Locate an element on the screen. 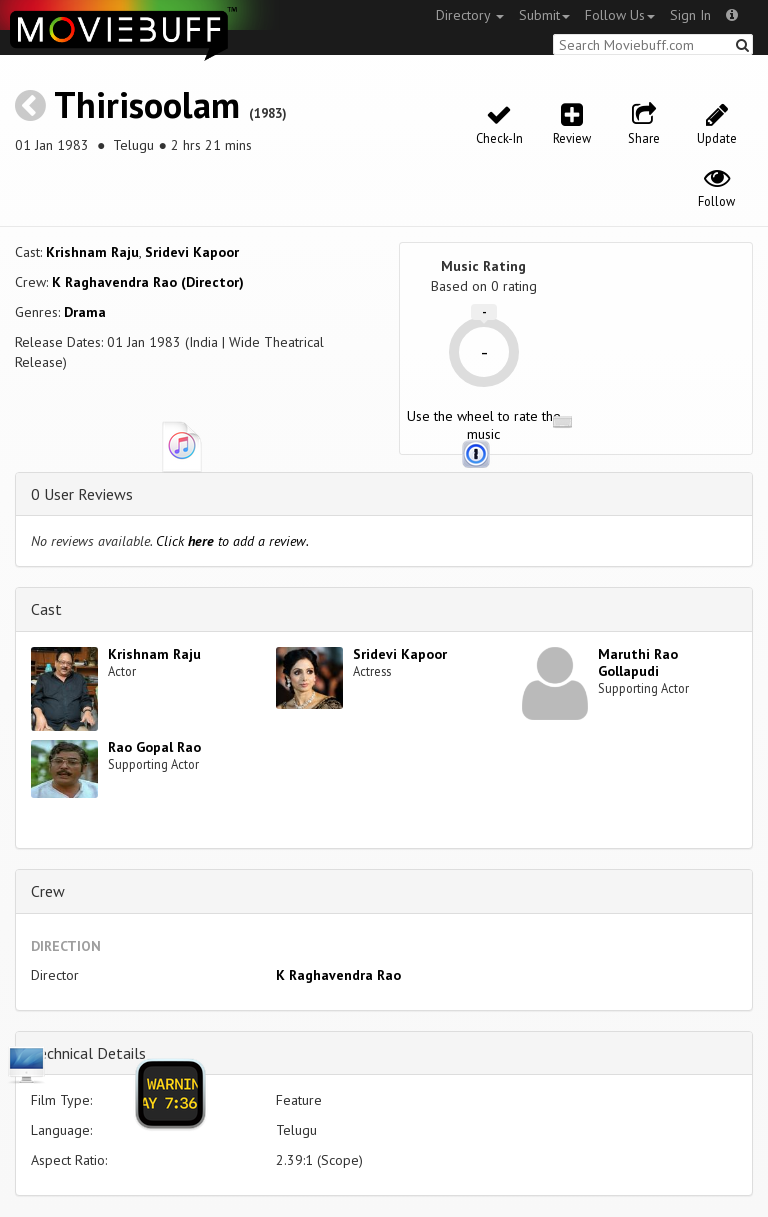  indicates an iMac G5 device in system preferences is located at coordinates (26, 1062).